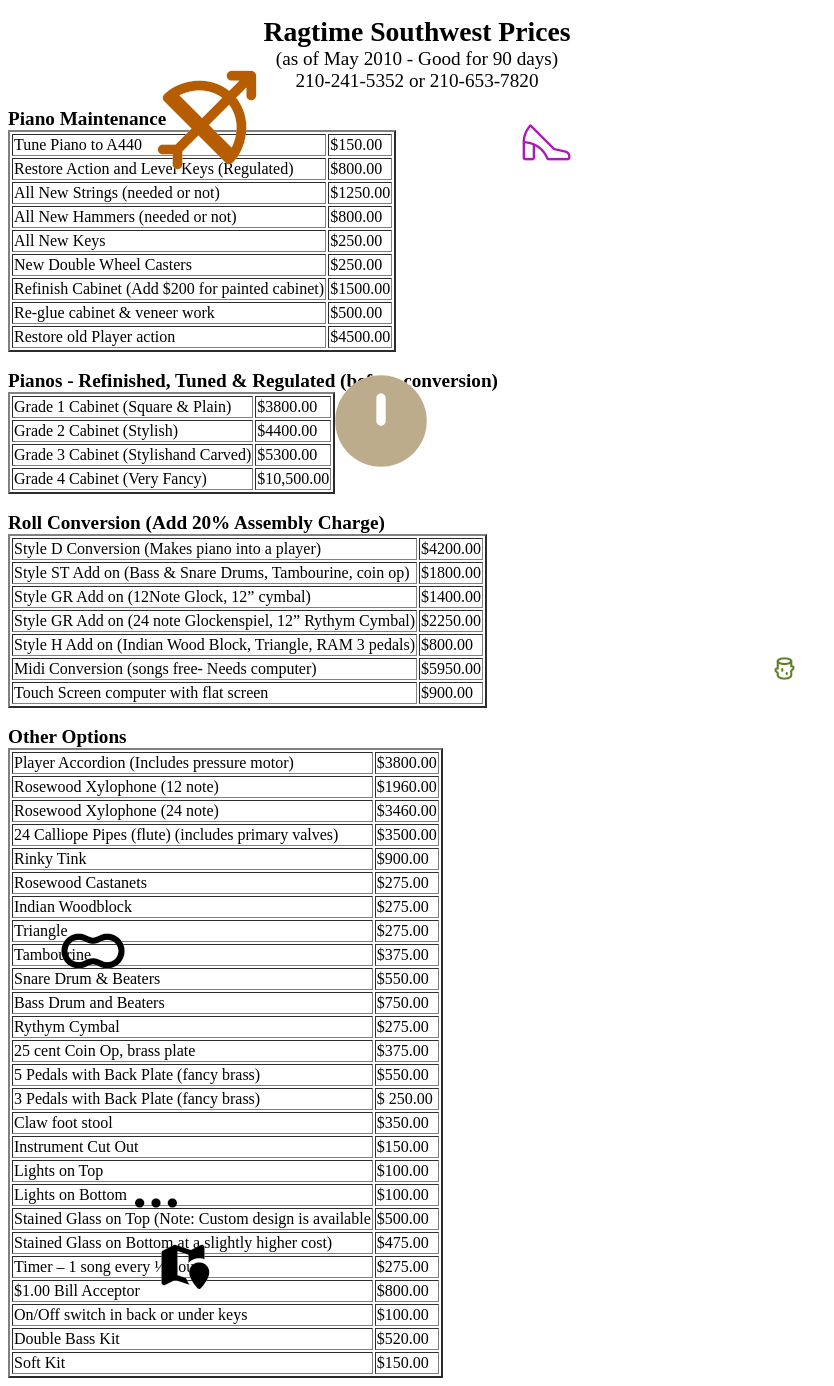  Describe the element at coordinates (156, 1203) in the screenshot. I see `open more options menu` at that location.